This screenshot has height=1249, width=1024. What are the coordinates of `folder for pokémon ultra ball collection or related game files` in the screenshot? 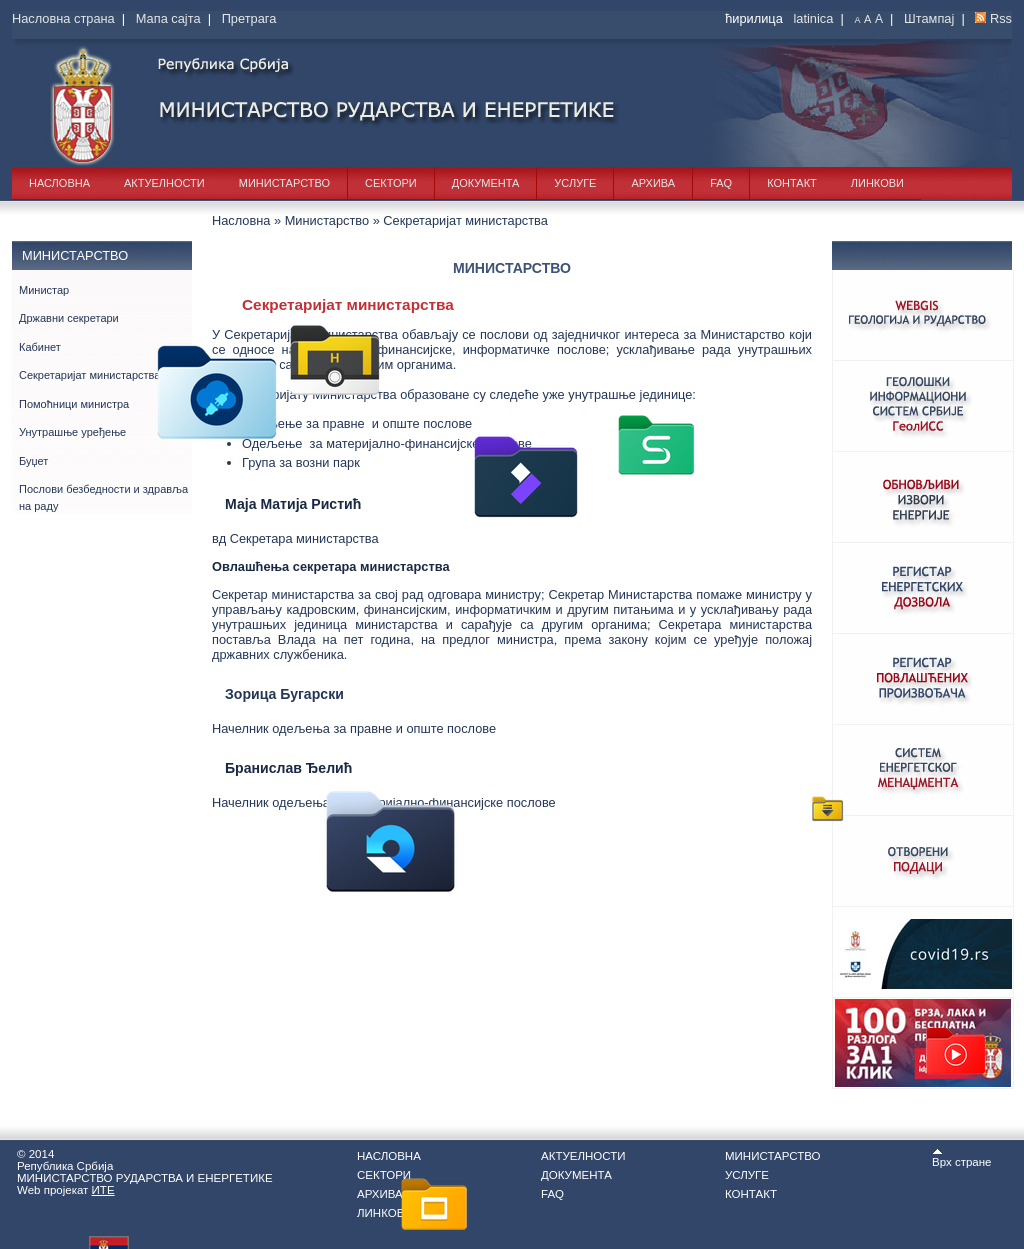 It's located at (334, 362).